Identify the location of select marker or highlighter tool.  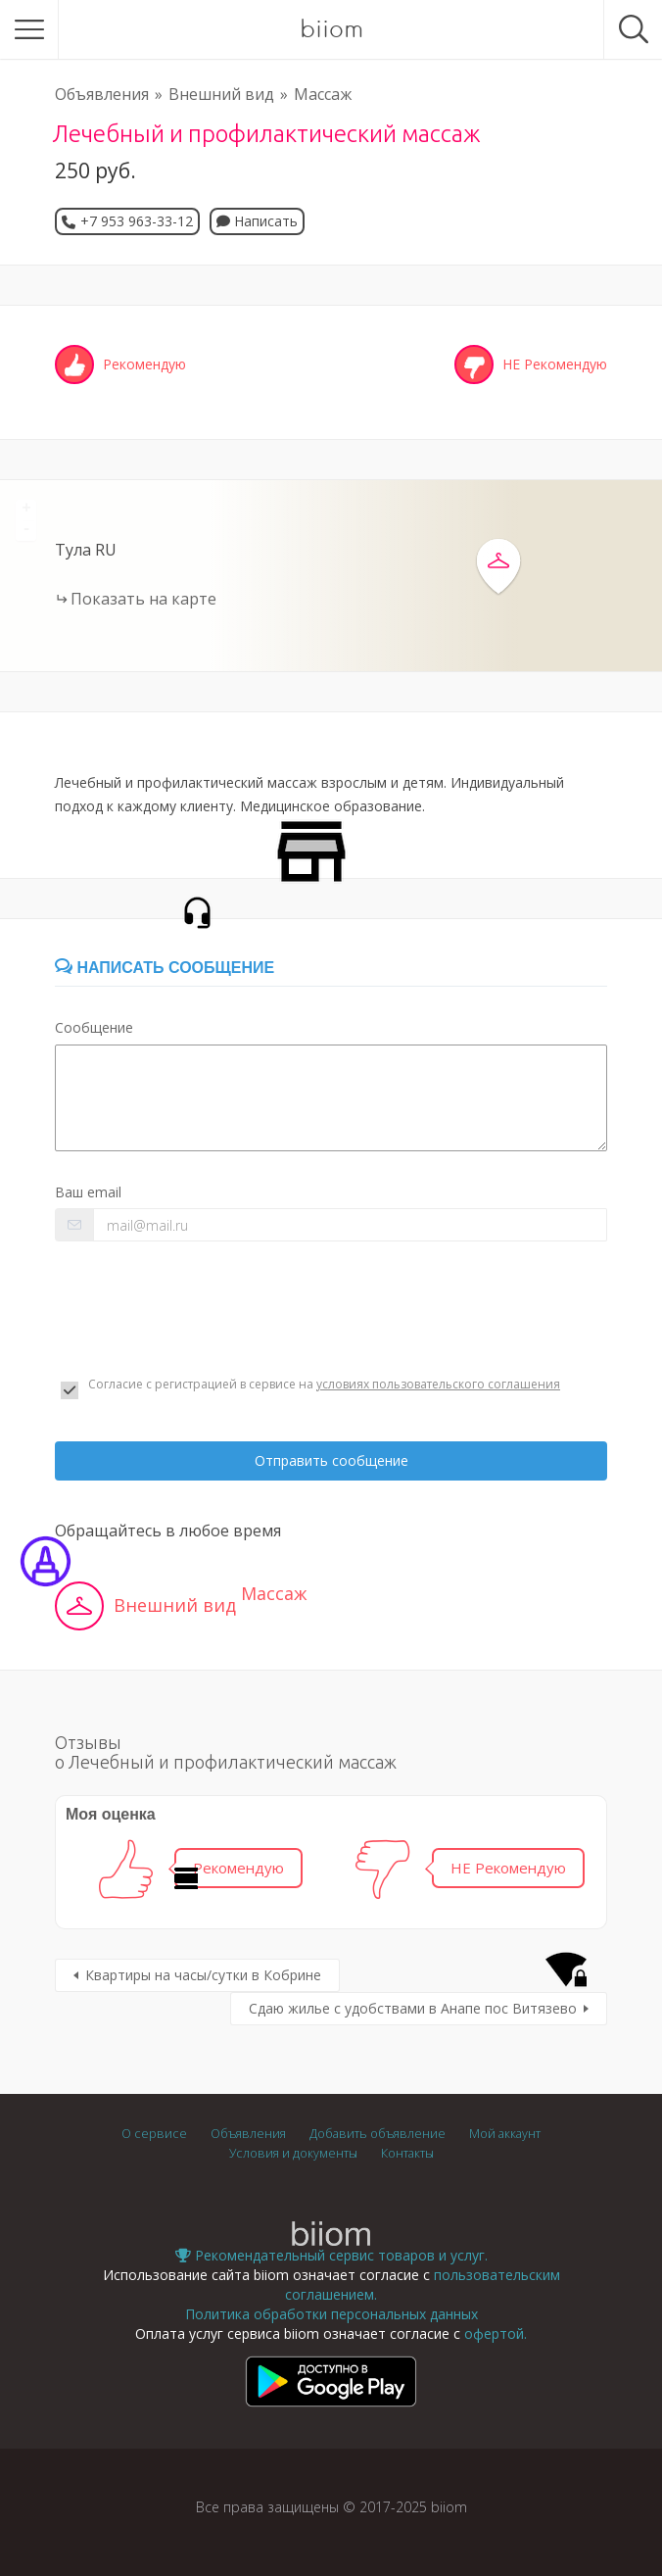
(45, 1561).